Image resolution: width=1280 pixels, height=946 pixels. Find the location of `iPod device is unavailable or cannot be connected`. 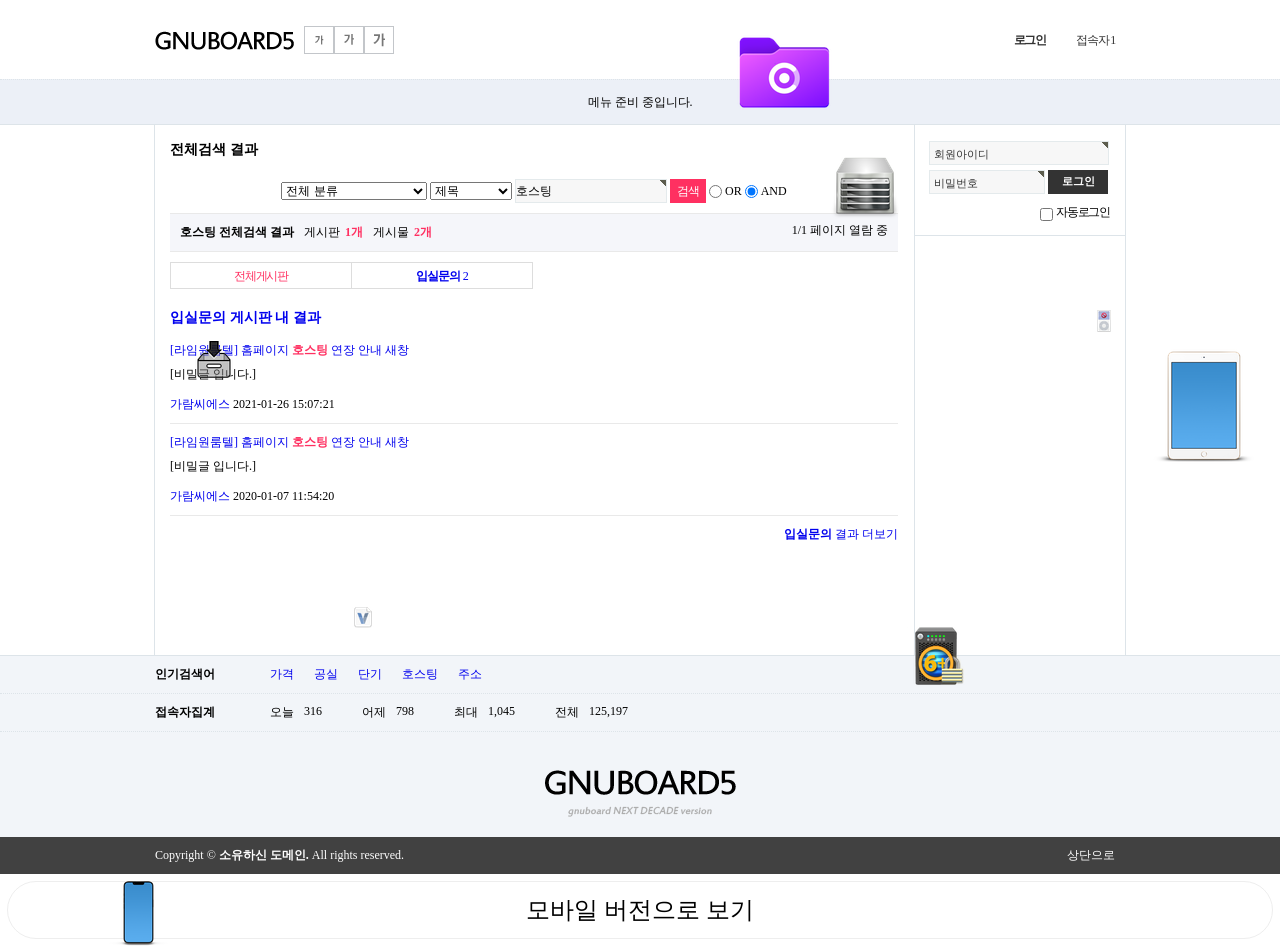

iPod device is unavailable or cannot be connected is located at coordinates (1104, 321).